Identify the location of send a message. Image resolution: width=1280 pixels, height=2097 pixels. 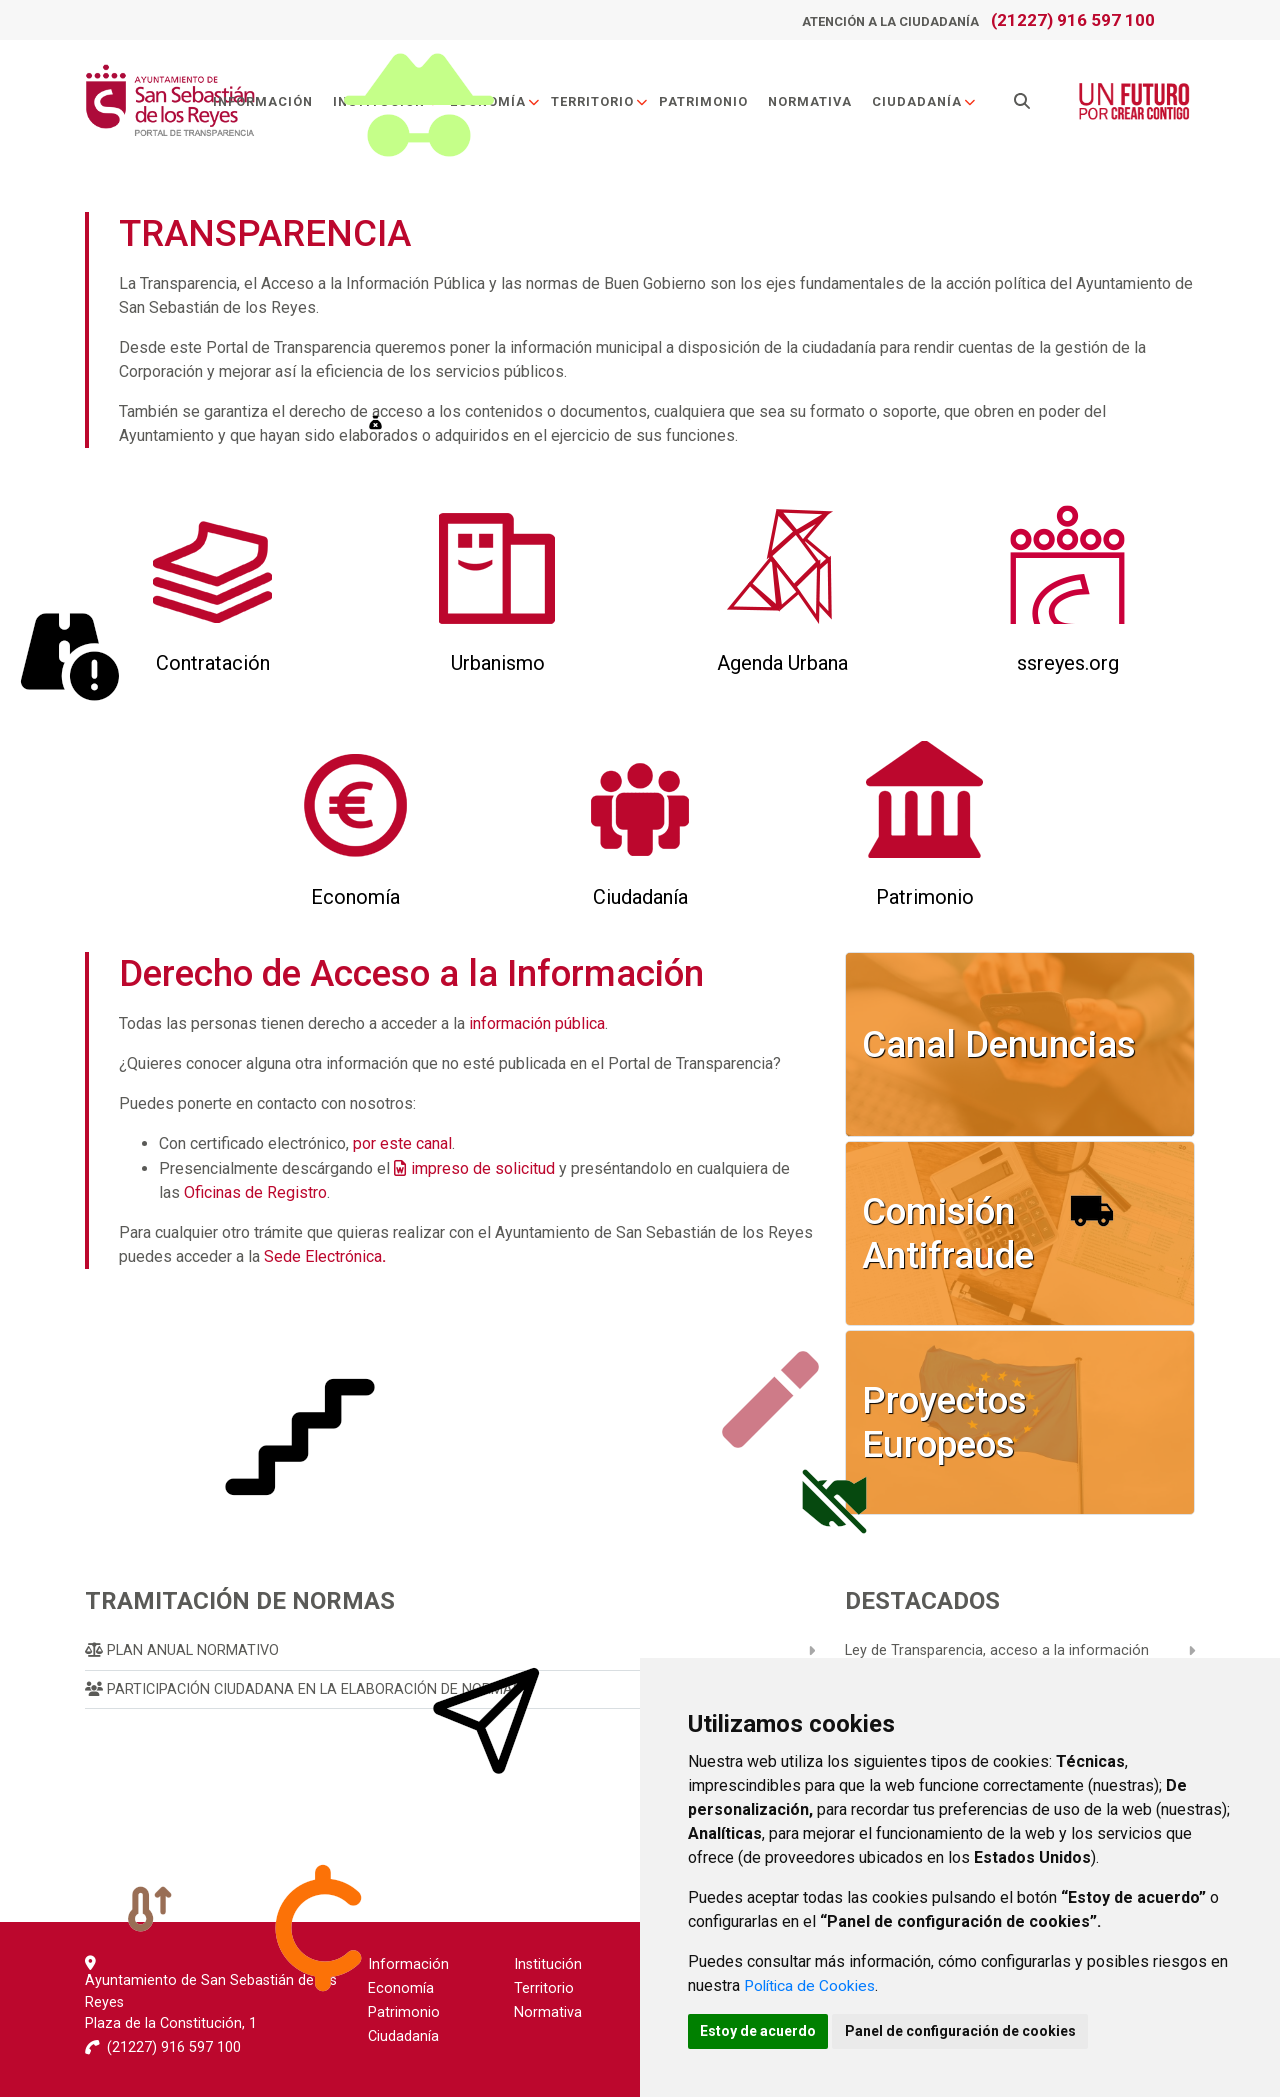
(485, 1722).